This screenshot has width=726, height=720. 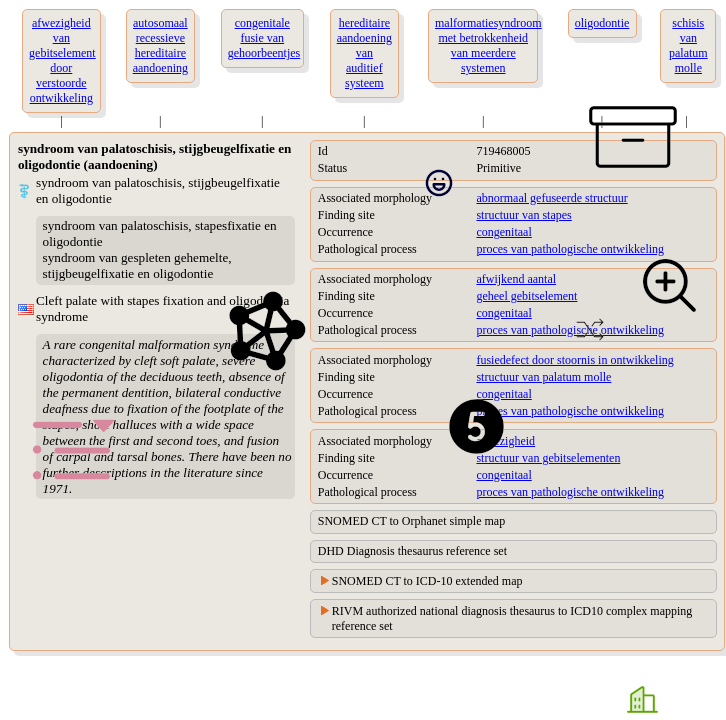 I want to click on view nearby buildings or properties, so click(x=642, y=700).